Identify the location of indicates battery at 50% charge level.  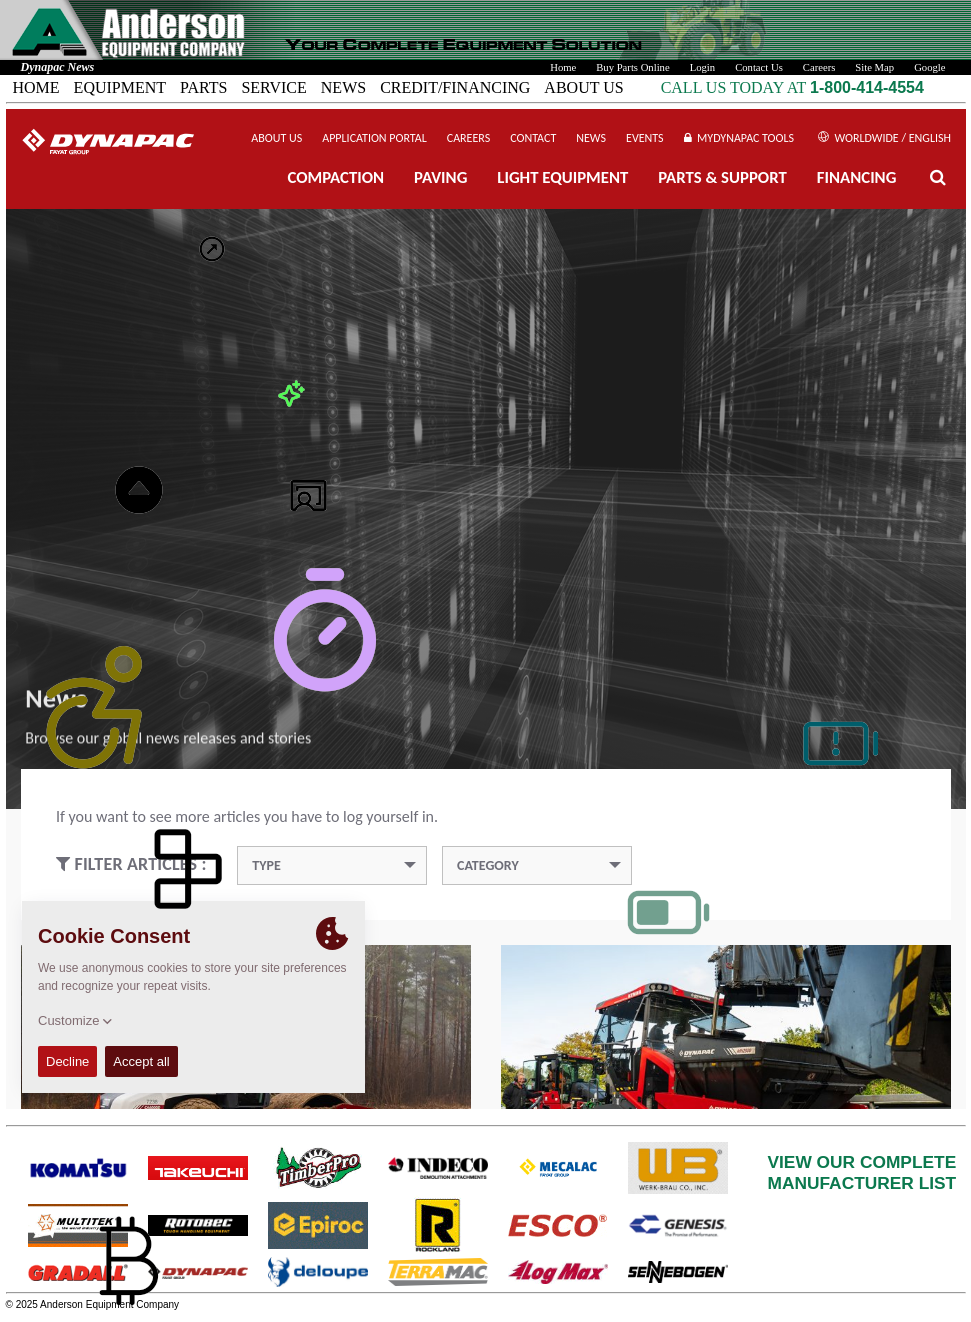
(668, 912).